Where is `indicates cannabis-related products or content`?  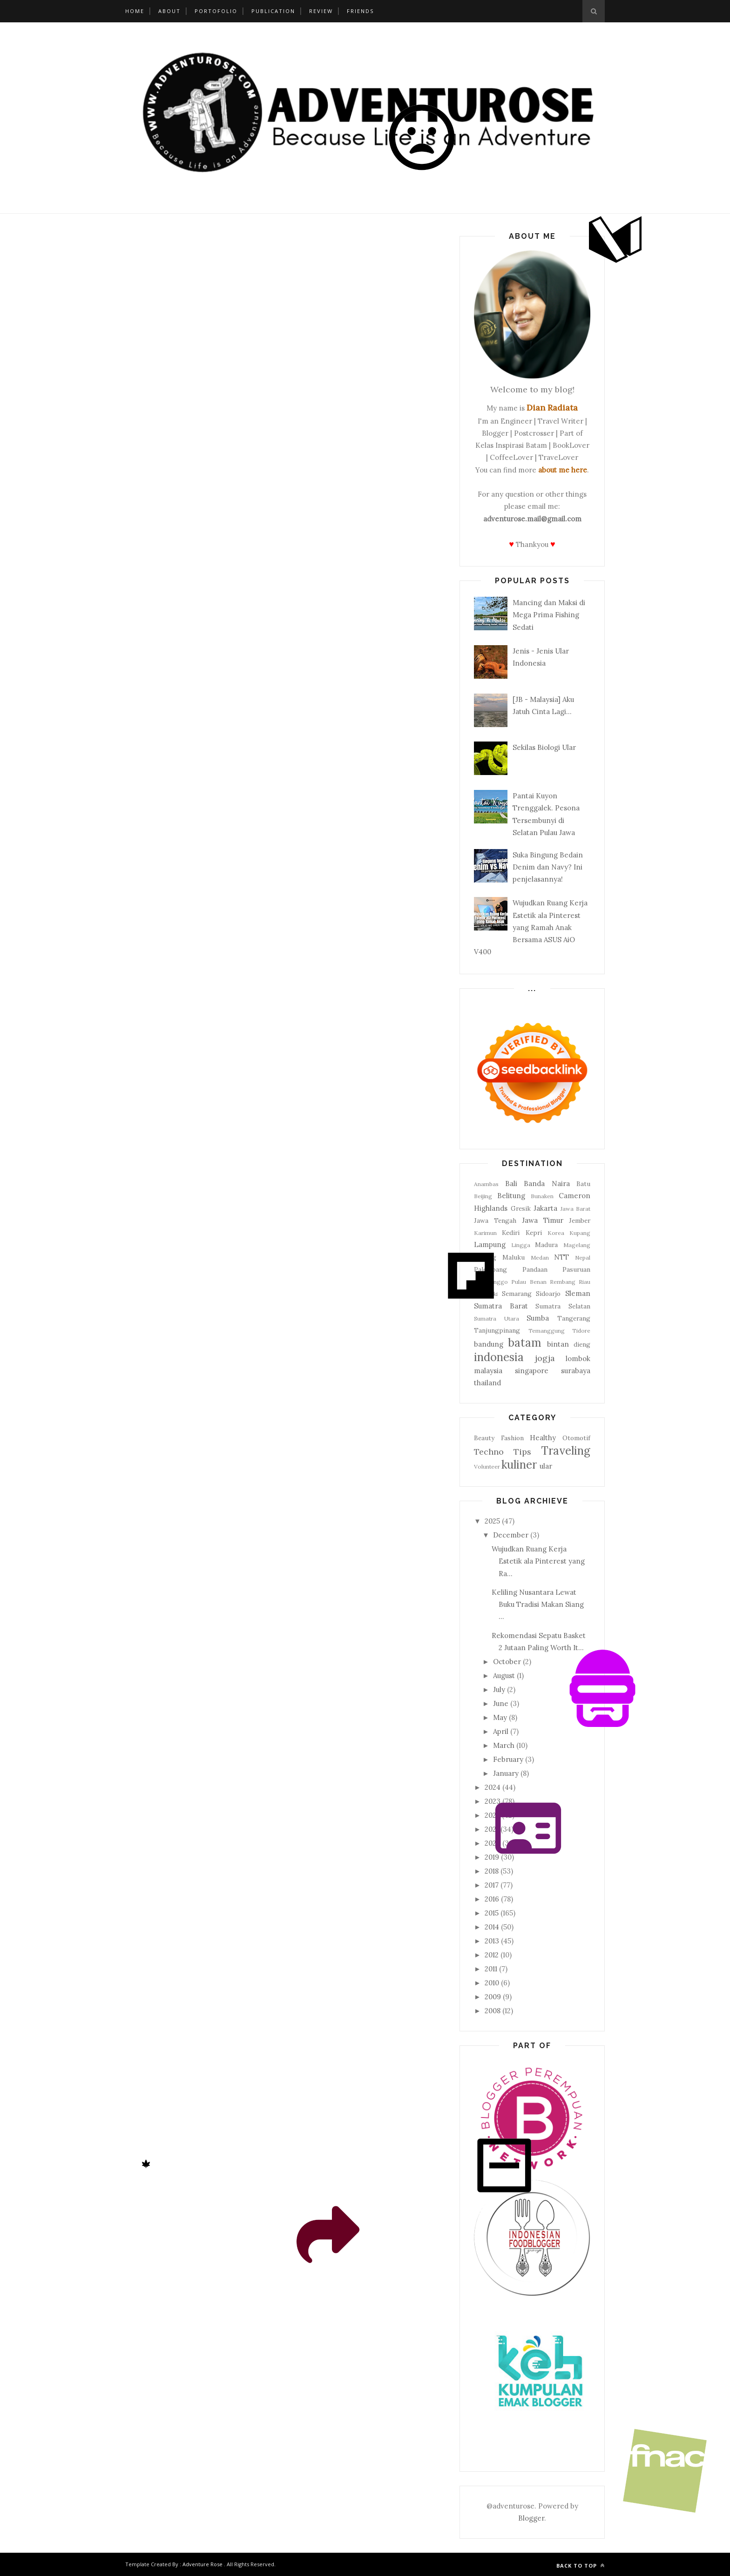
indicates cannabis-related products or content is located at coordinates (146, 2164).